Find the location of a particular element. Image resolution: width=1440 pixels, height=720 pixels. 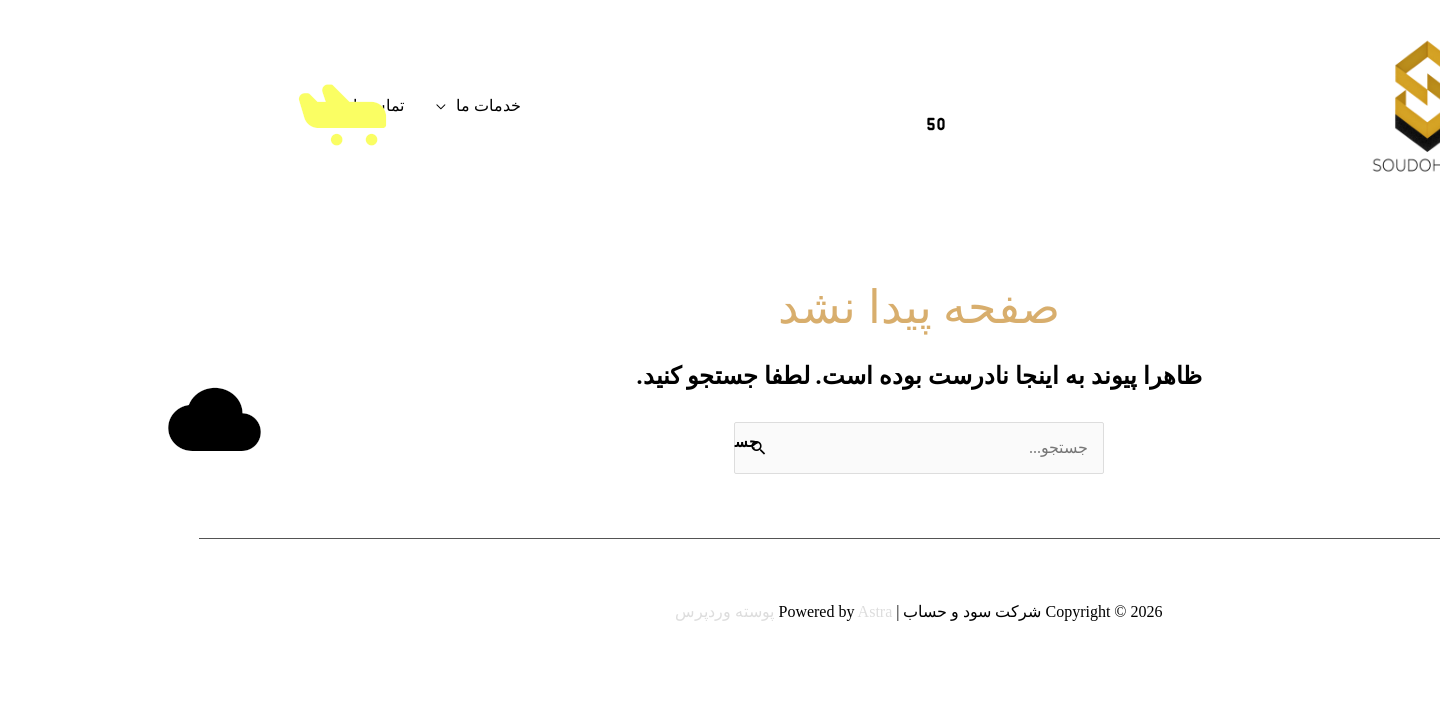

indicates a count or quantity of 50 is located at coordinates (936, 124).